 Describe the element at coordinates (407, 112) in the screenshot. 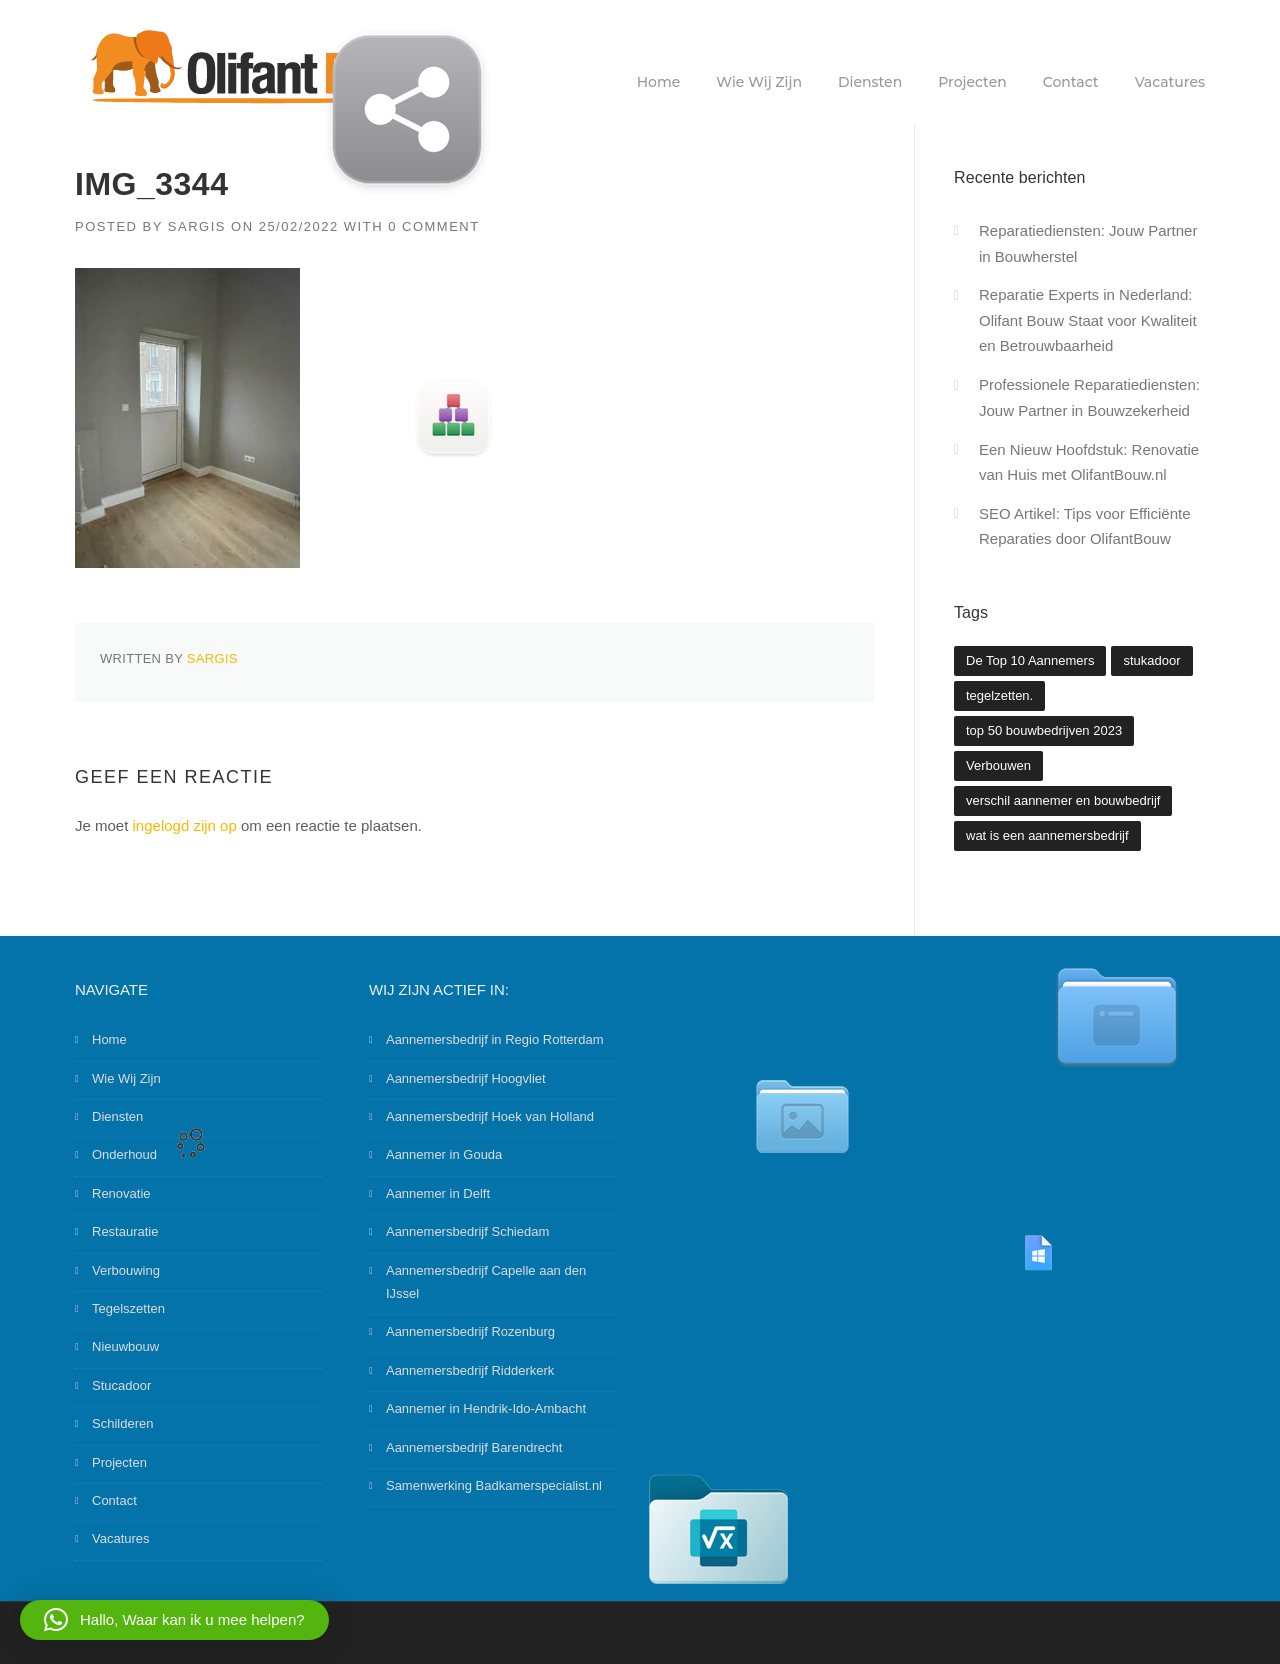

I see `access sharing and network preferences` at that location.